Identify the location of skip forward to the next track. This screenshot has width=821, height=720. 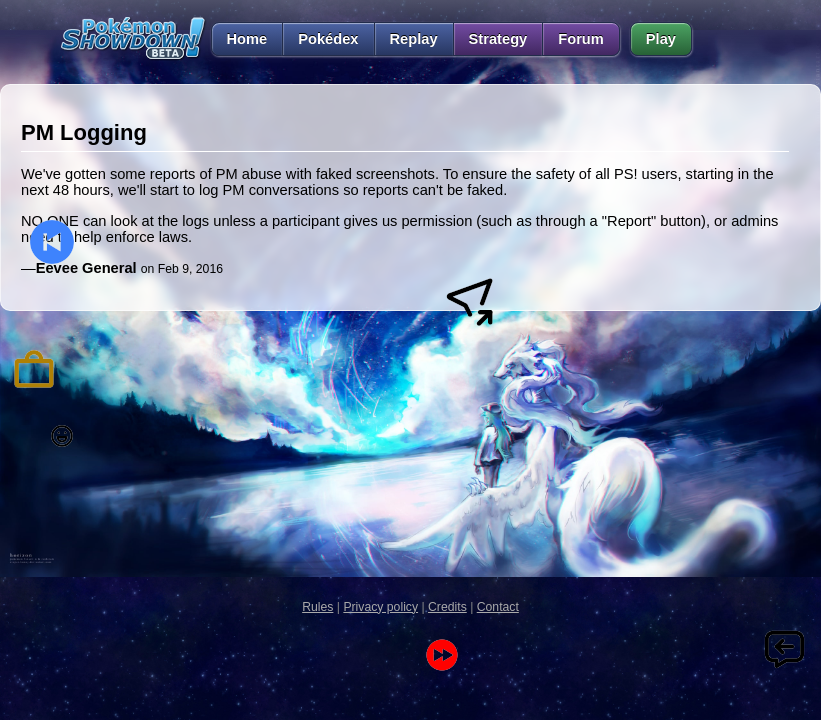
(442, 655).